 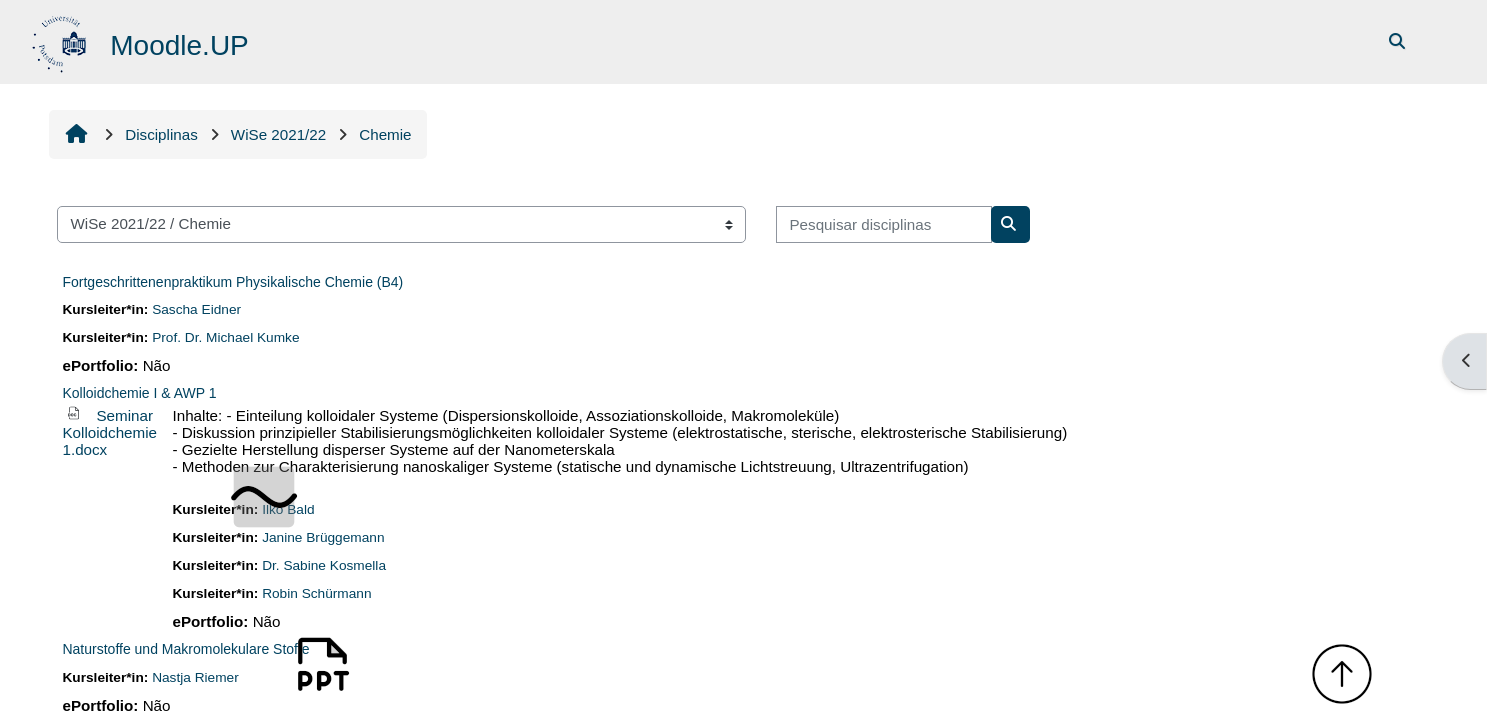 I want to click on upload a file or content, so click(x=1342, y=674).